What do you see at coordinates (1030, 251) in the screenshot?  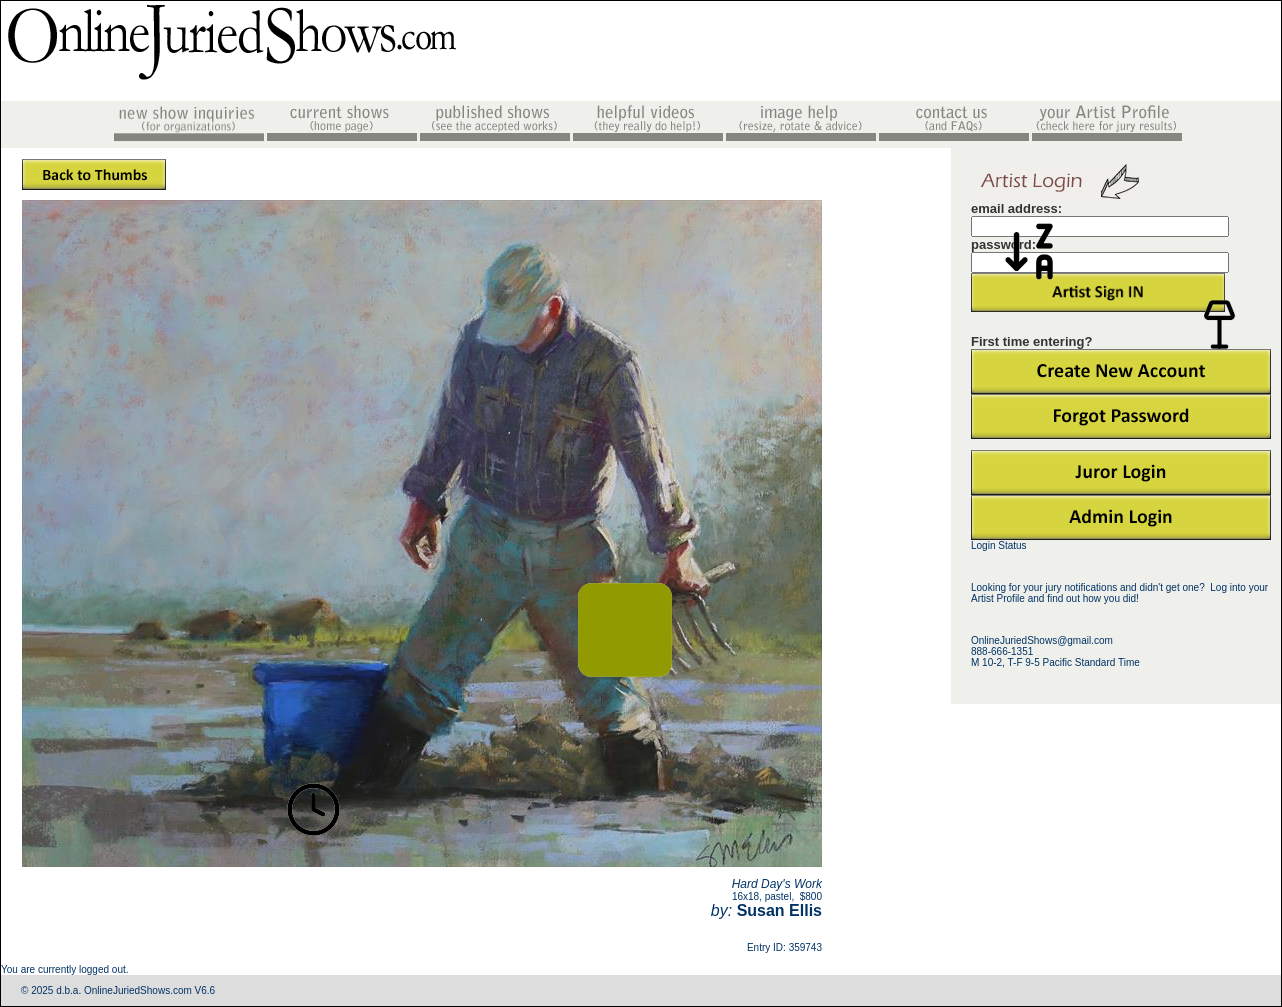 I see `sort items alphabetically from Z to A` at bounding box center [1030, 251].